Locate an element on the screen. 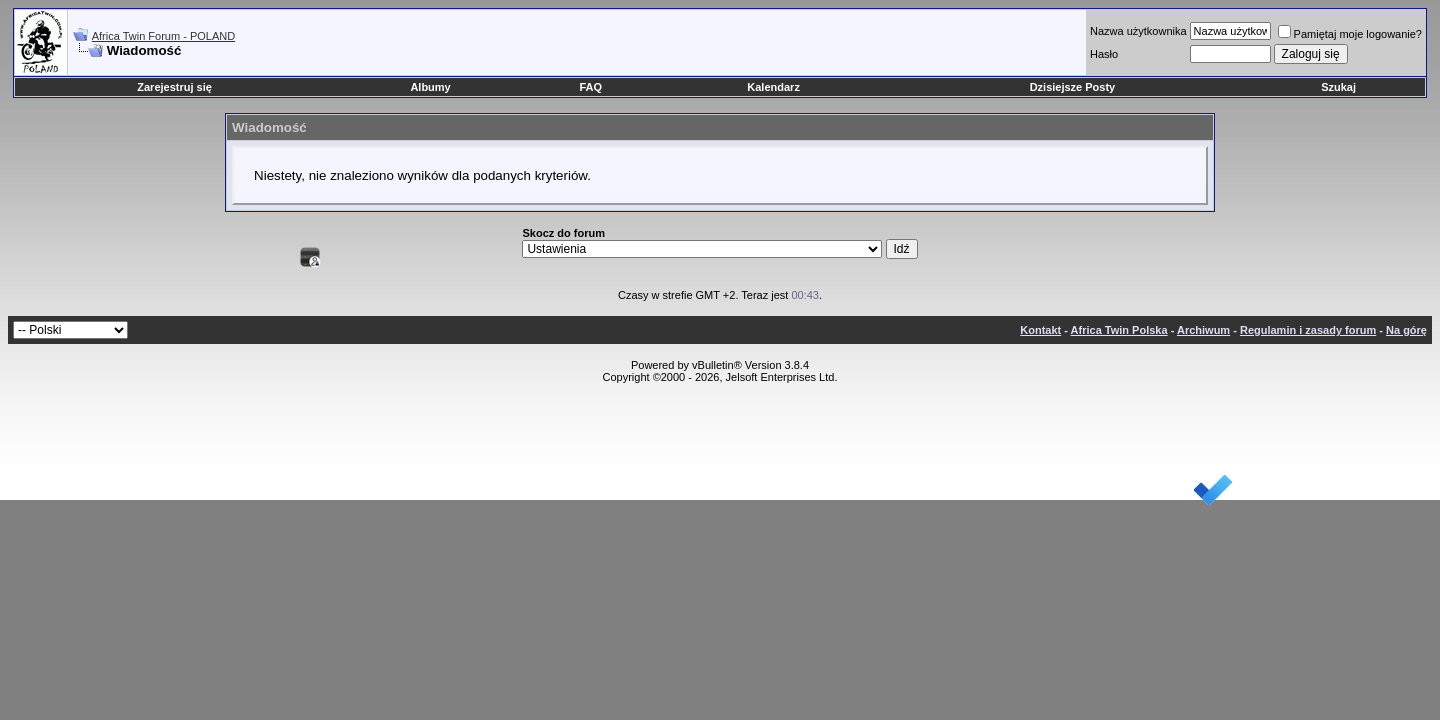  open the tasks app is located at coordinates (1213, 490).